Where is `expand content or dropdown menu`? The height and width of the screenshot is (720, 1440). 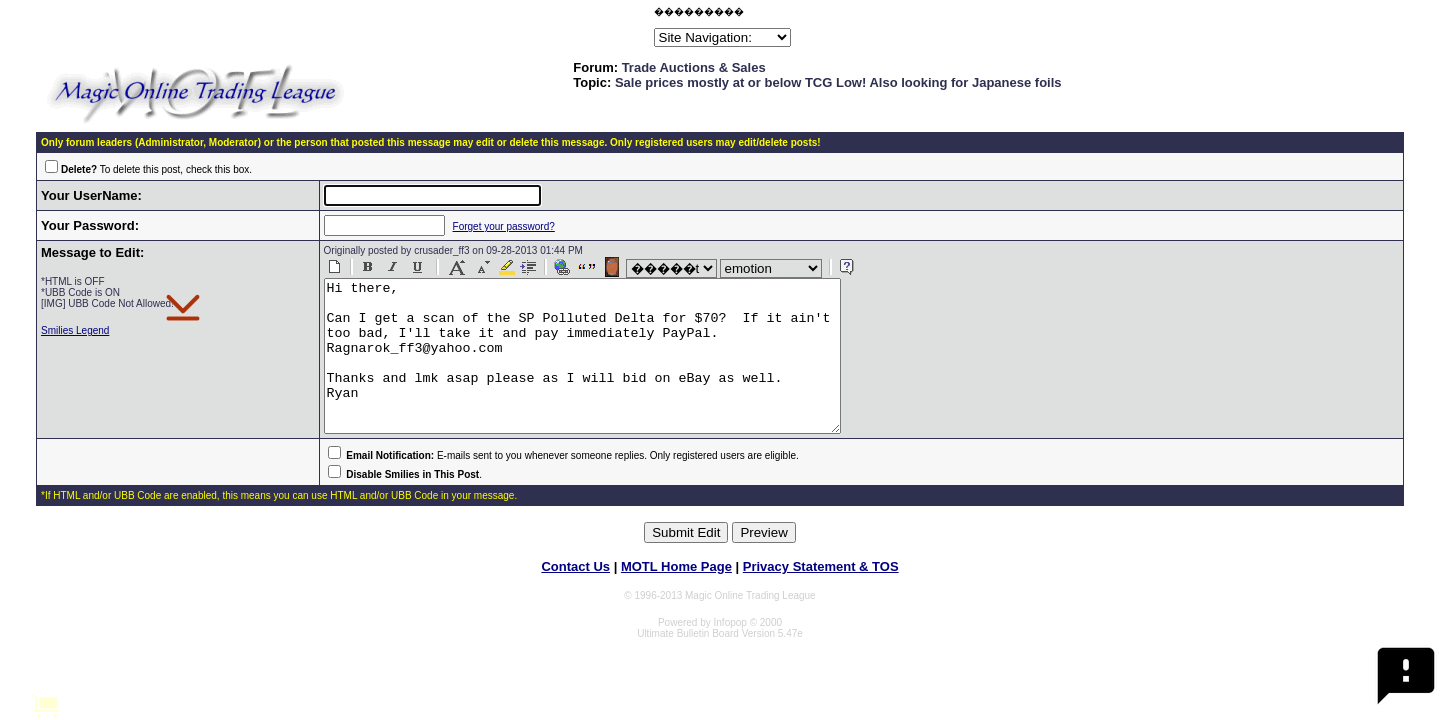 expand content or dropdown menu is located at coordinates (183, 307).